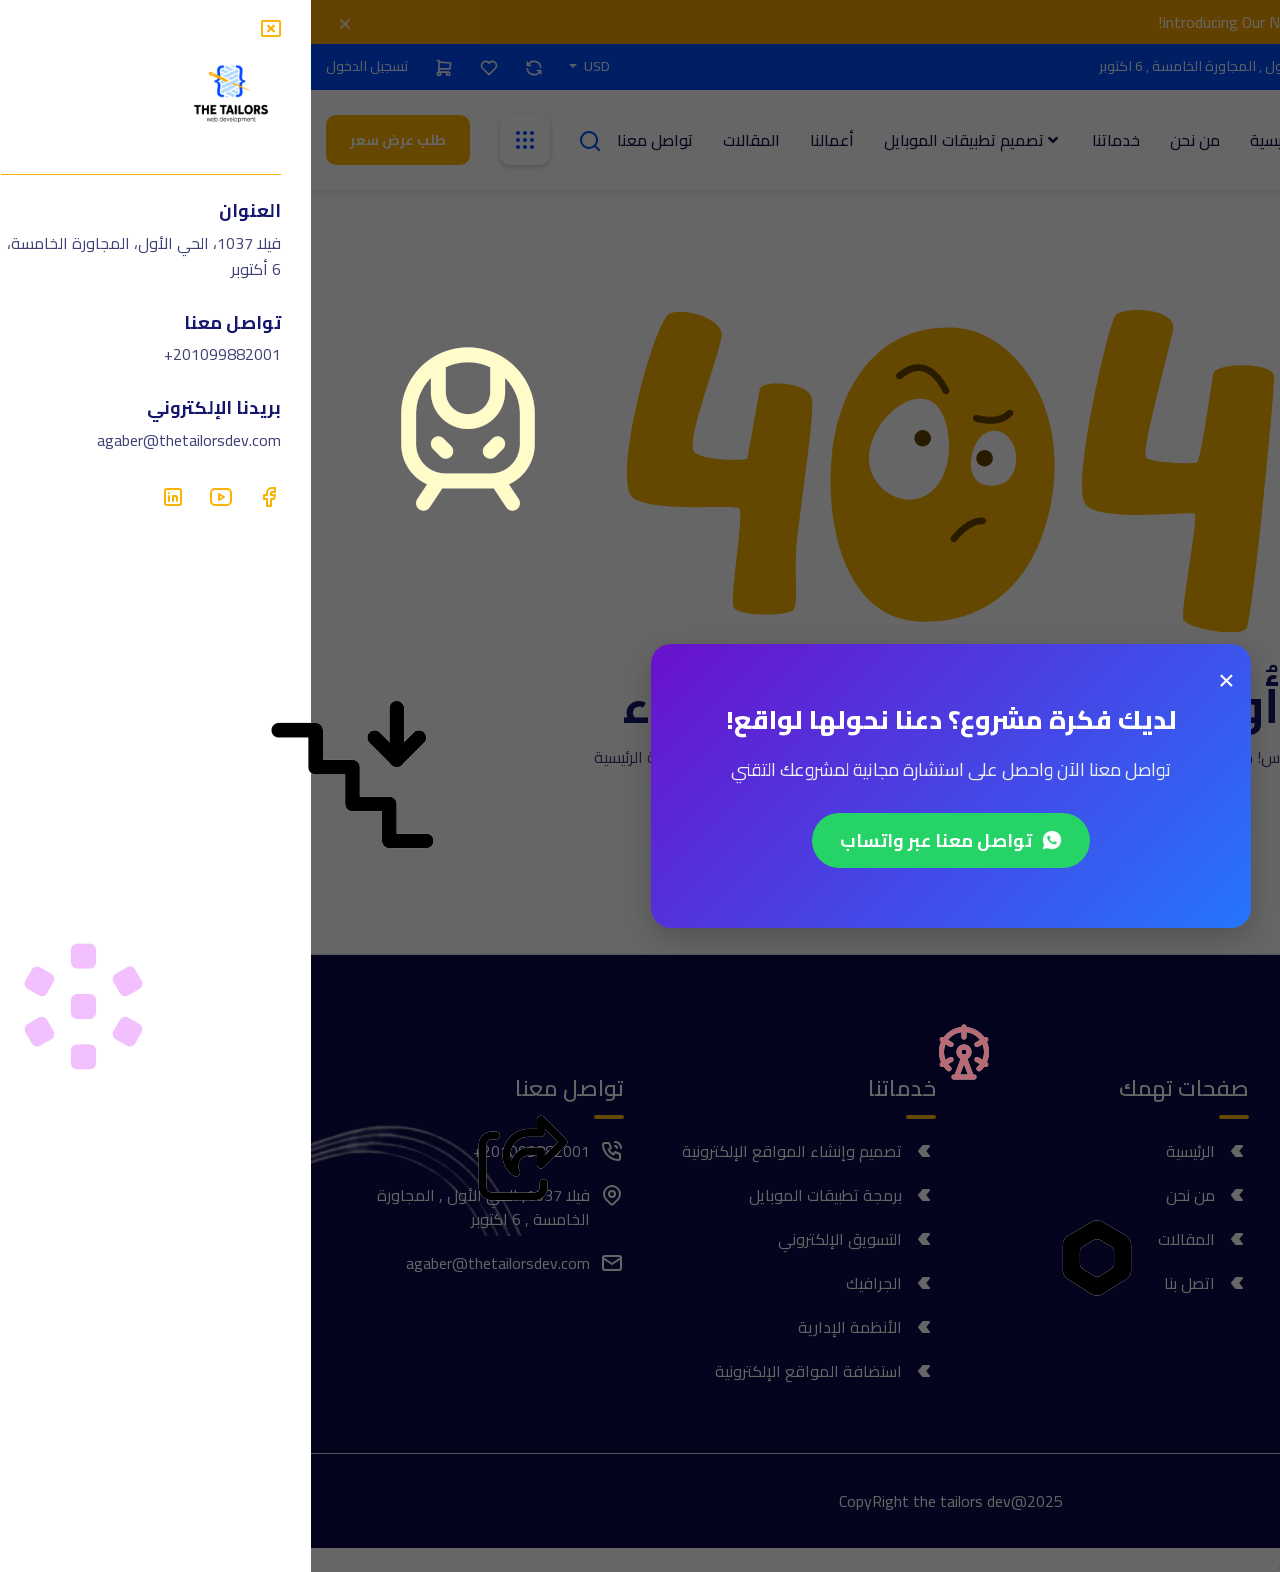 Image resolution: width=1280 pixels, height=1572 pixels. What do you see at coordinates (468, 429) in the screenshot?
I see `view train or rail transit options` at bounding box center [468, 429].